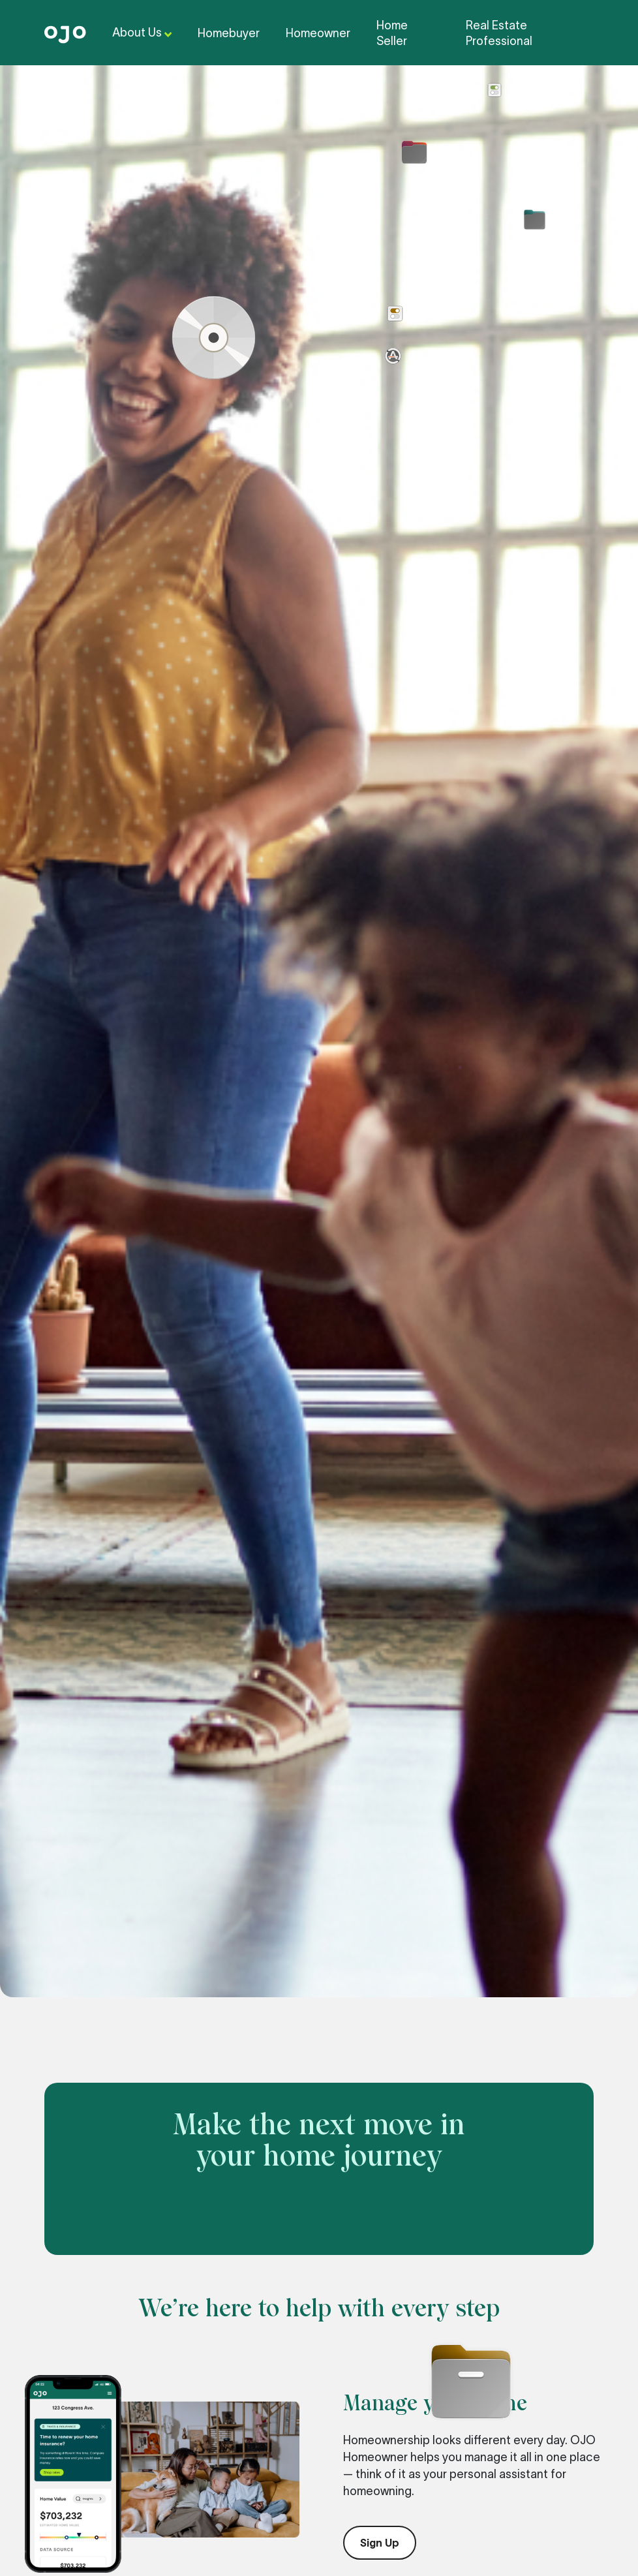 The image size is (638, 2576). Describe the element at coordinates (414, 152) in the screenshot. I see `open a folder or directory` at that location.